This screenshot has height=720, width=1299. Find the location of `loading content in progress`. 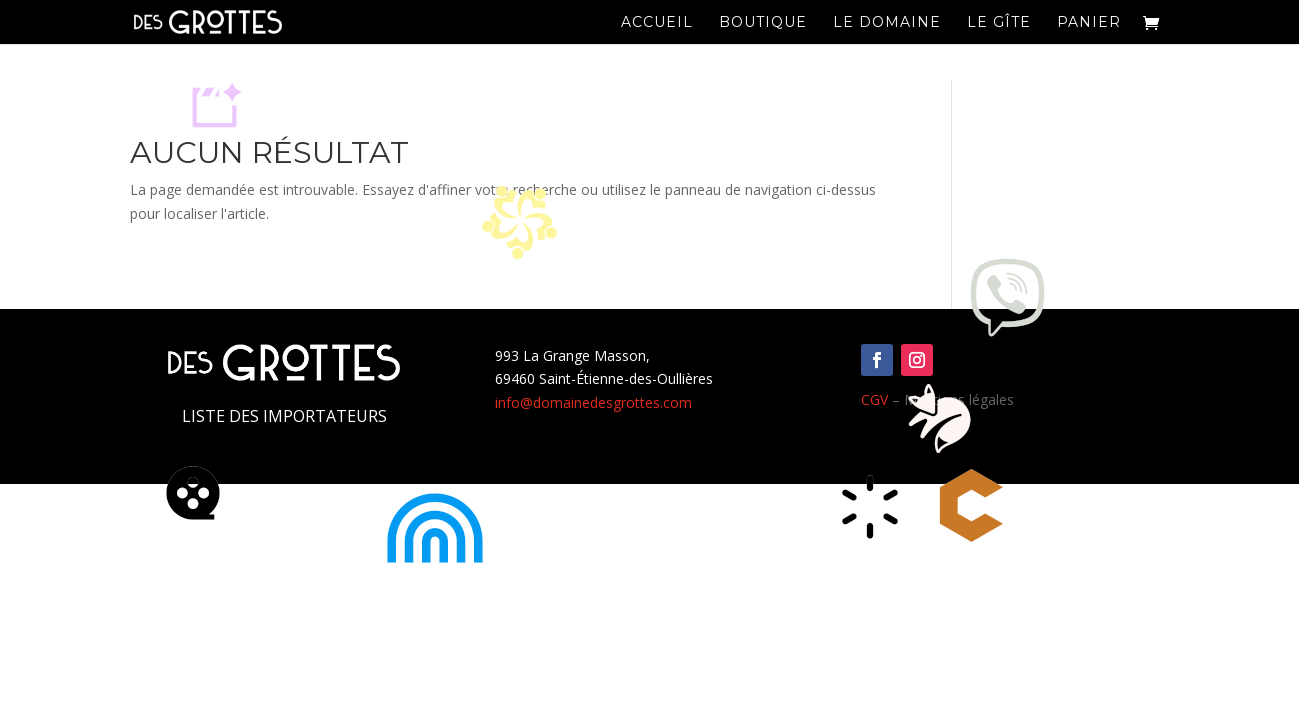

loading content in progress is located at coordinates (870, 507).